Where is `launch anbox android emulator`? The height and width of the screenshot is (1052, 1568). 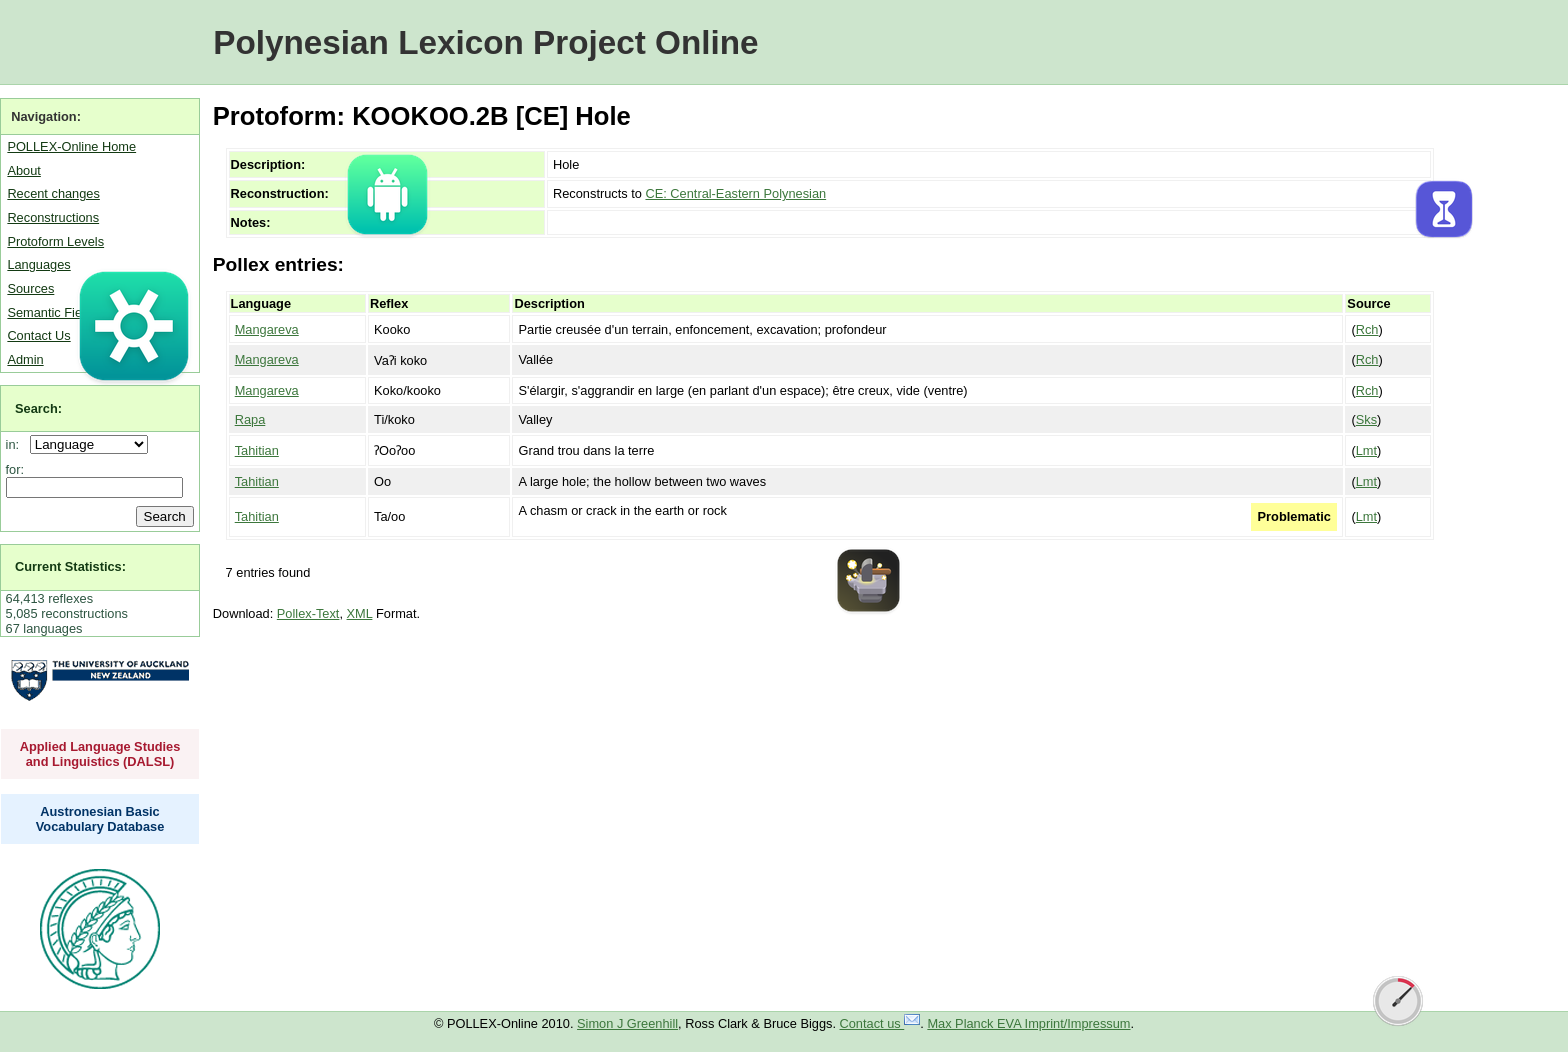 launch anbox android emulator is located at coordinates (387, 194).